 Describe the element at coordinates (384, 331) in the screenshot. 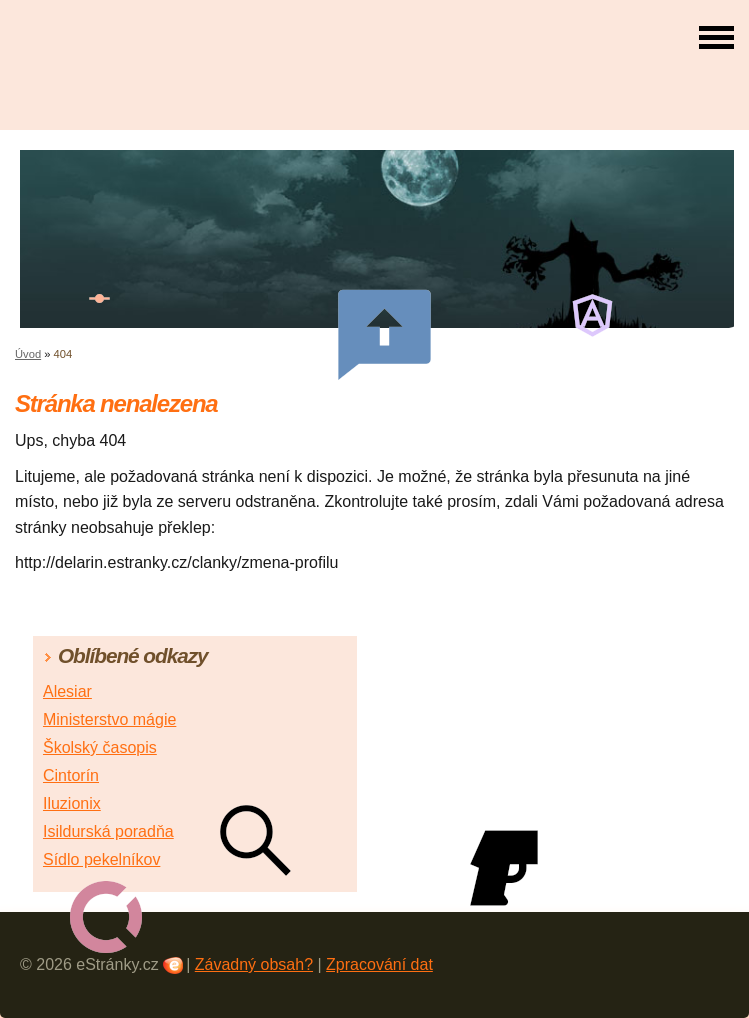

I see `upload a file to the conversation` at that location.